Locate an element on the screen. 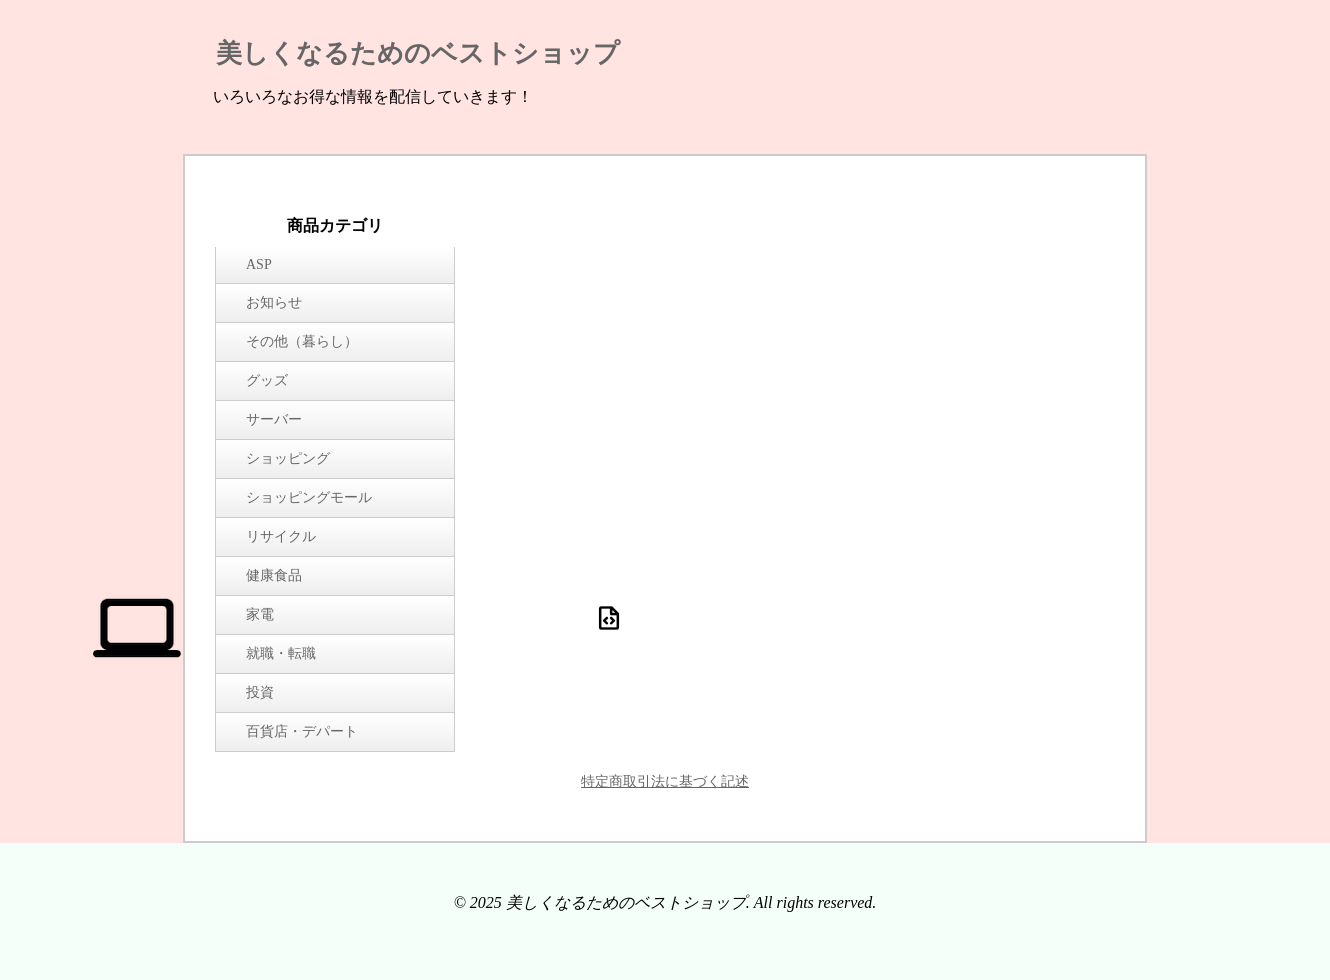 The image size is (1330, 980). view source code file is located at coordinates (609, 618).